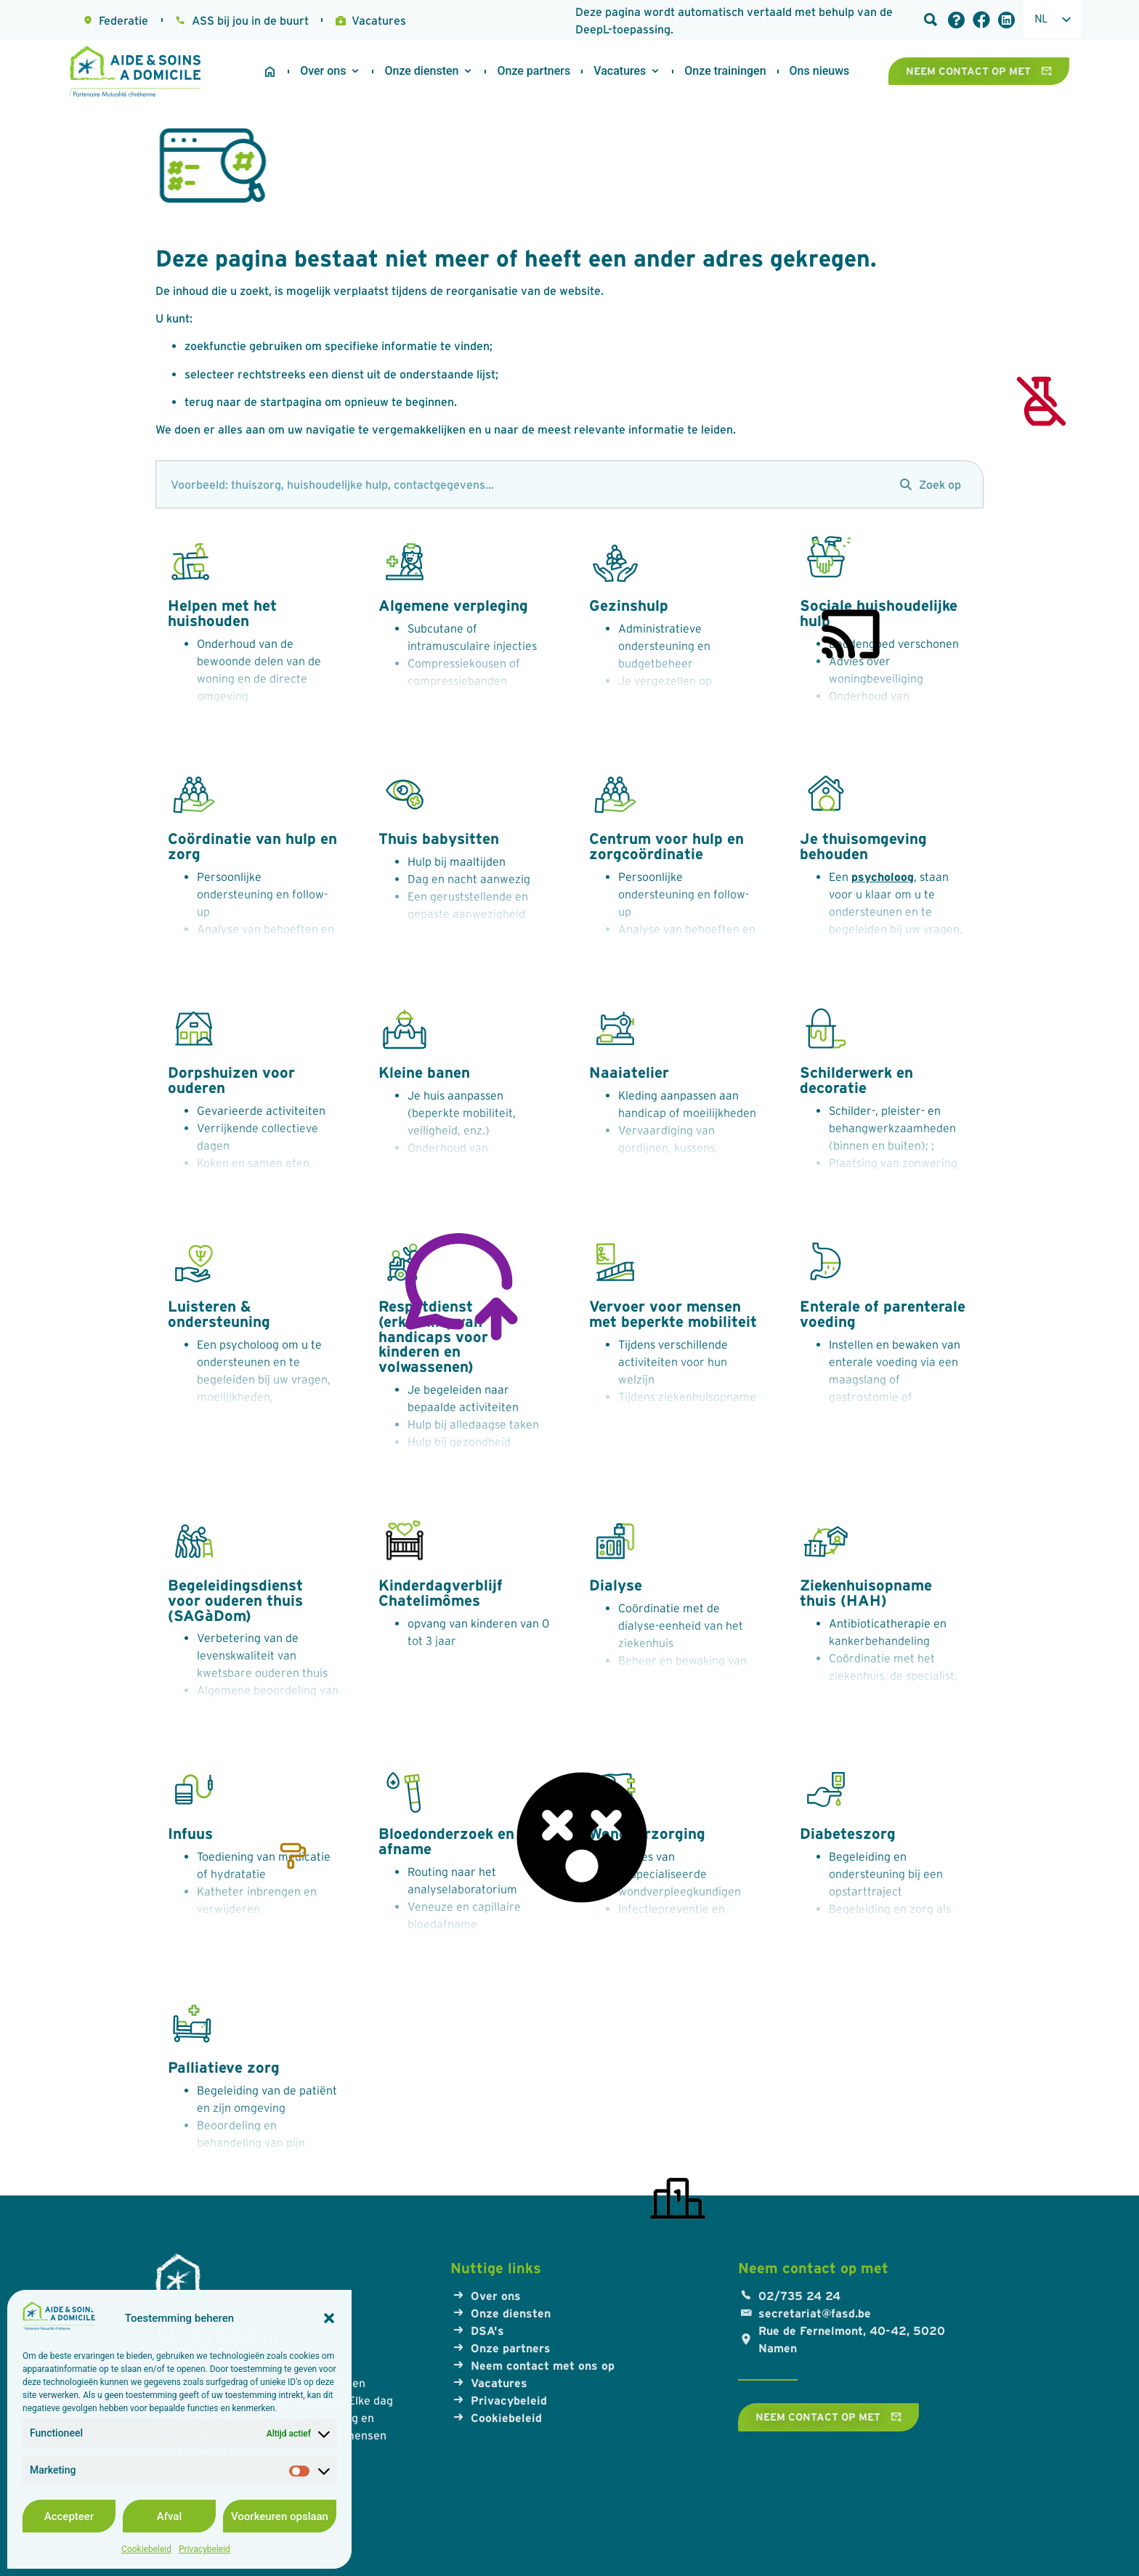  What do you see at coordinates (458, 1281) in the screenshot?
I see `send a message` at bounding box center [458, 1281].